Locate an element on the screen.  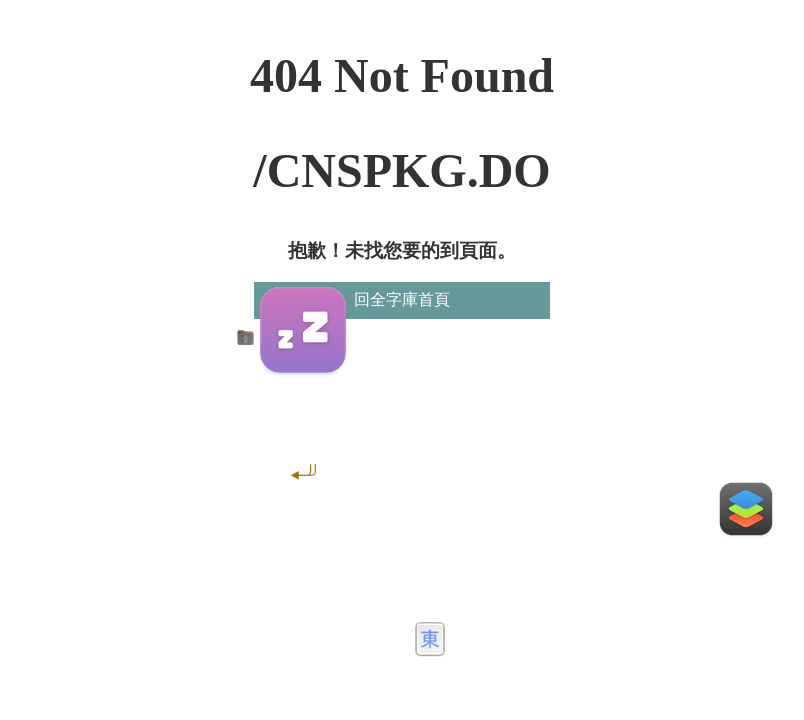
reply to all recipients of an email is located at coordinates (303, 470).